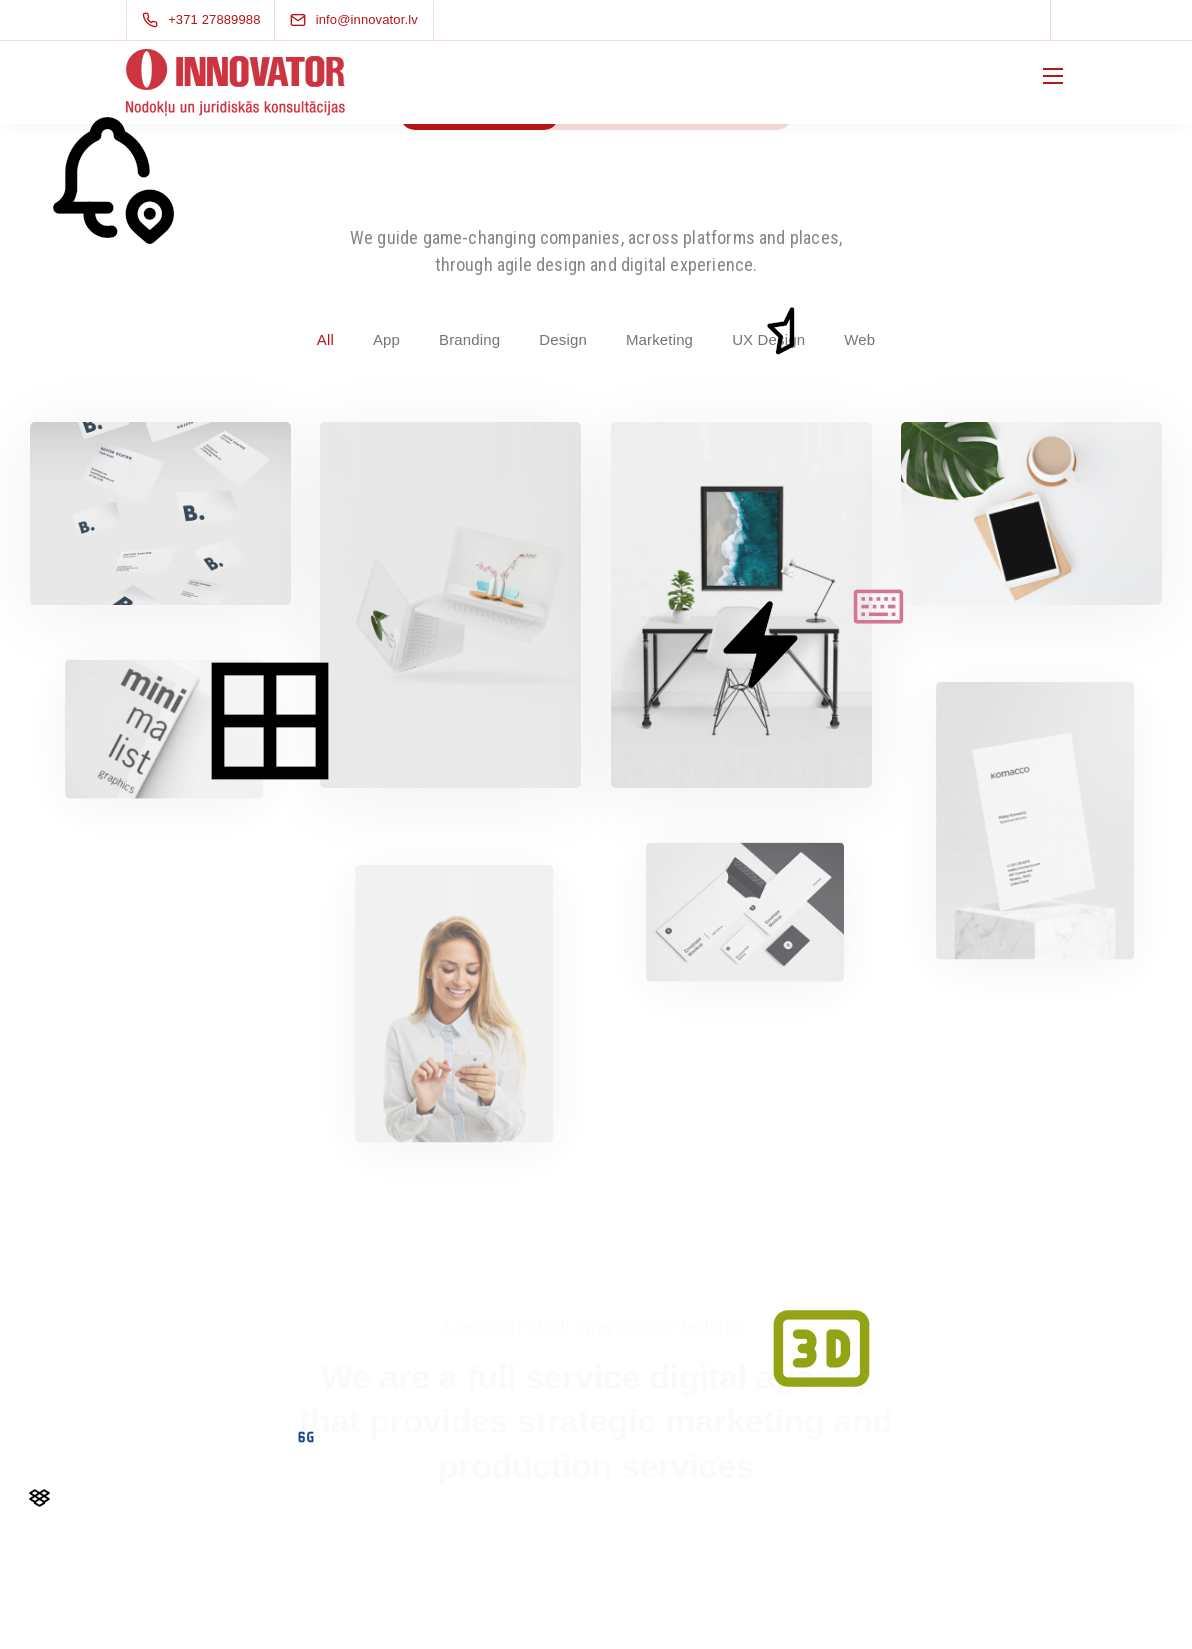 This screenshot has width=1192, height=1649. I want to click on record keyboard input or keystrokes, so click(876, 608).